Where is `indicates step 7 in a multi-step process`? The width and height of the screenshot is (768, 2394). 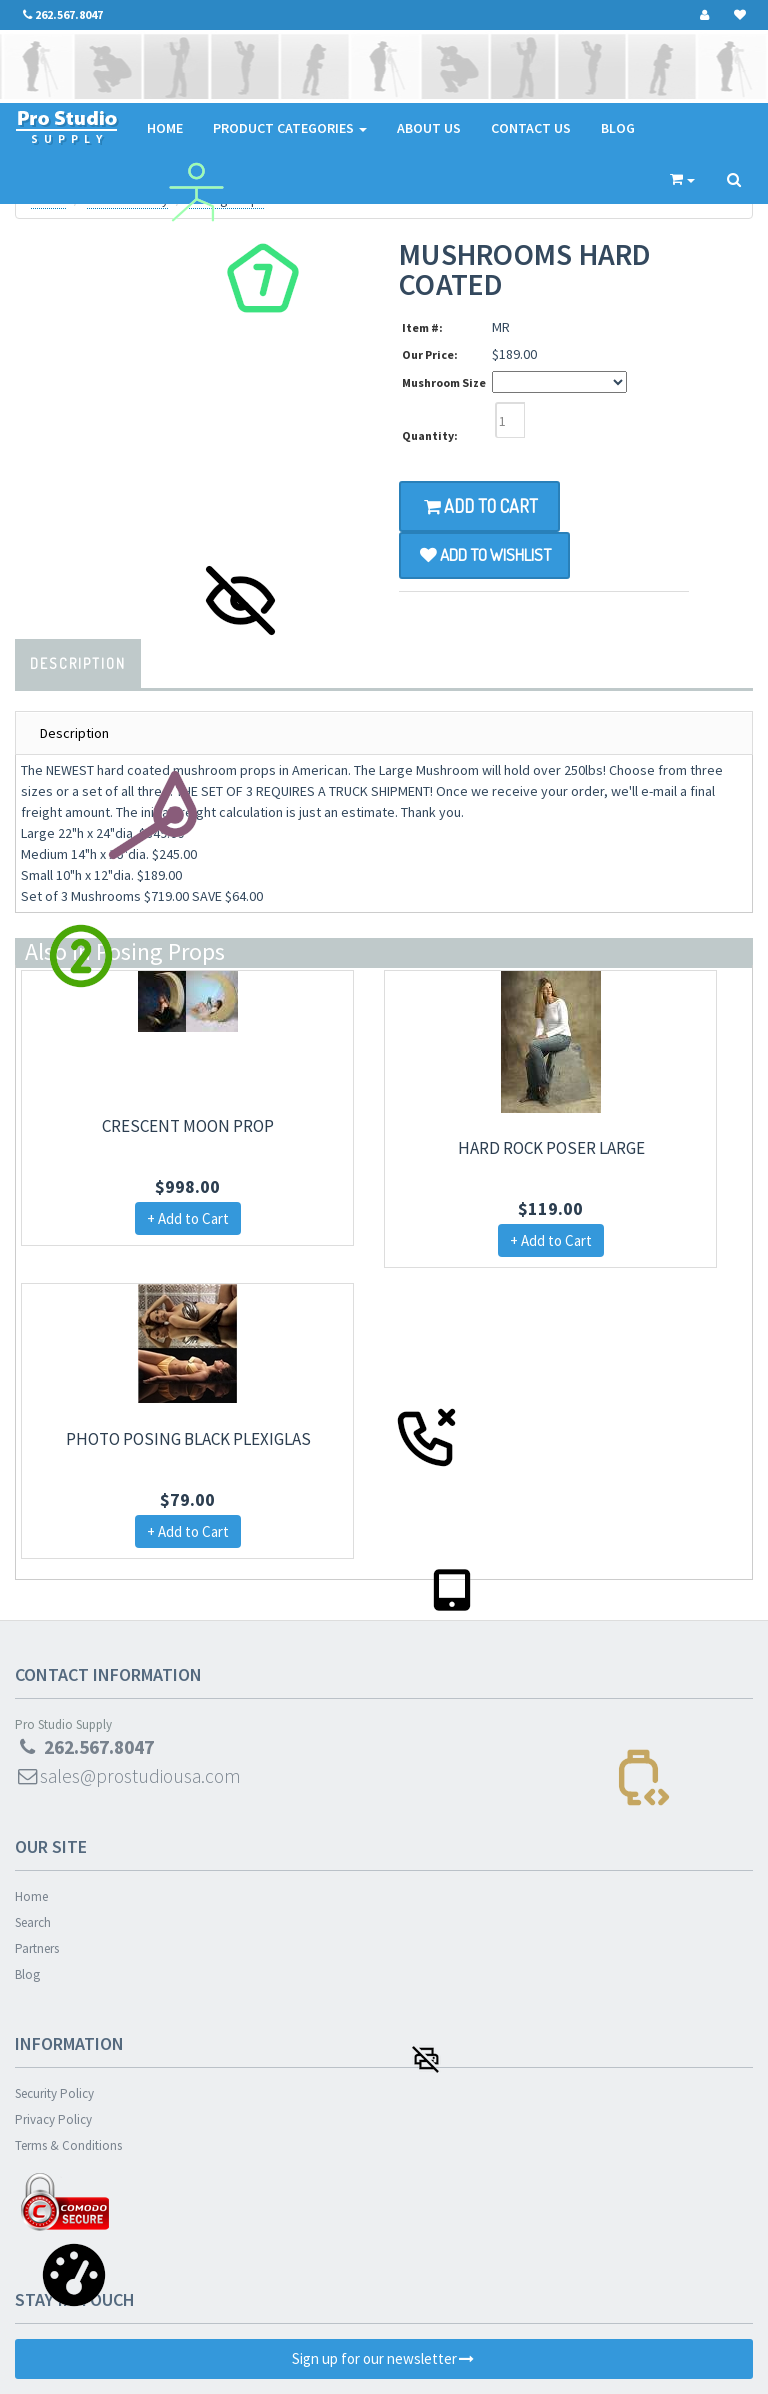
indicates step 7 in a multi-step process is located at coordinates (263, 280).